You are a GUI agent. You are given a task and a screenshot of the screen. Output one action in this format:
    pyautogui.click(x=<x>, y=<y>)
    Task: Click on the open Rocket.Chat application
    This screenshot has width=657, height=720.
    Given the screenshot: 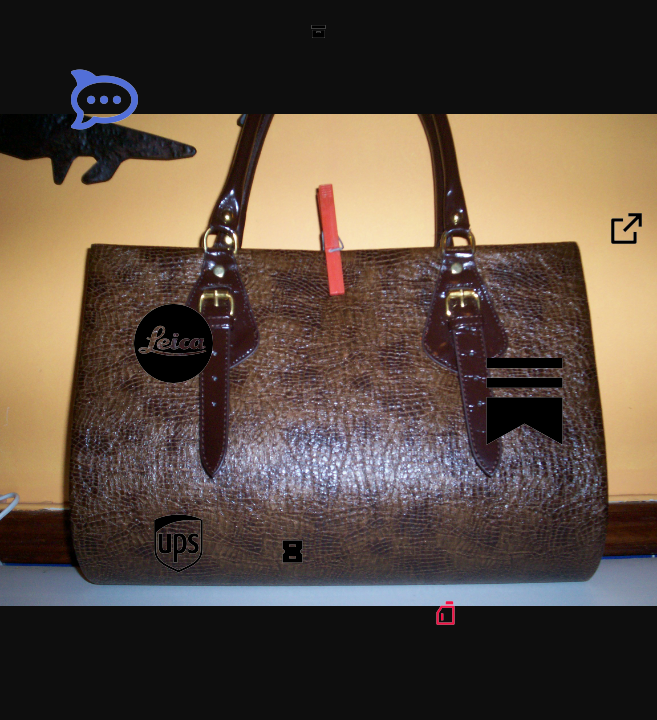 What is the action you would take?
    pyautogui.click(x=104, y=99)
    